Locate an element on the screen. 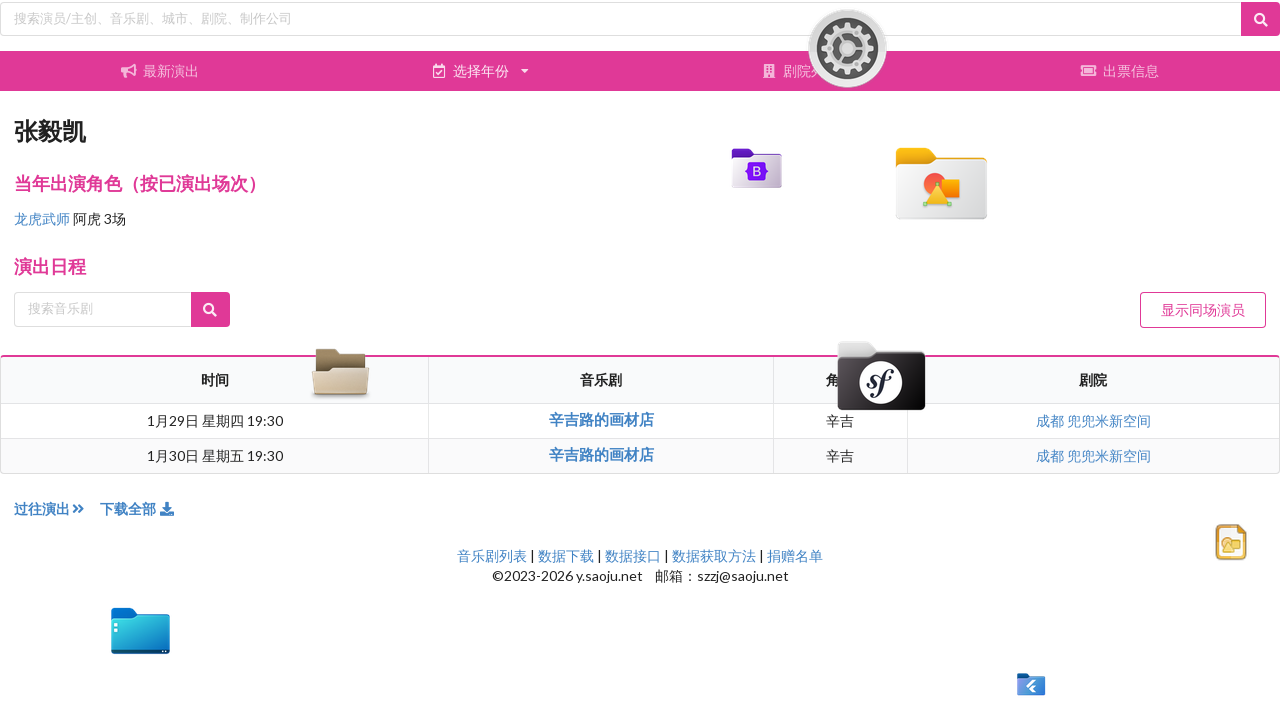 This screenshot has width=1280, height=720. view file properties and settings is located at coordinates (847, 48).